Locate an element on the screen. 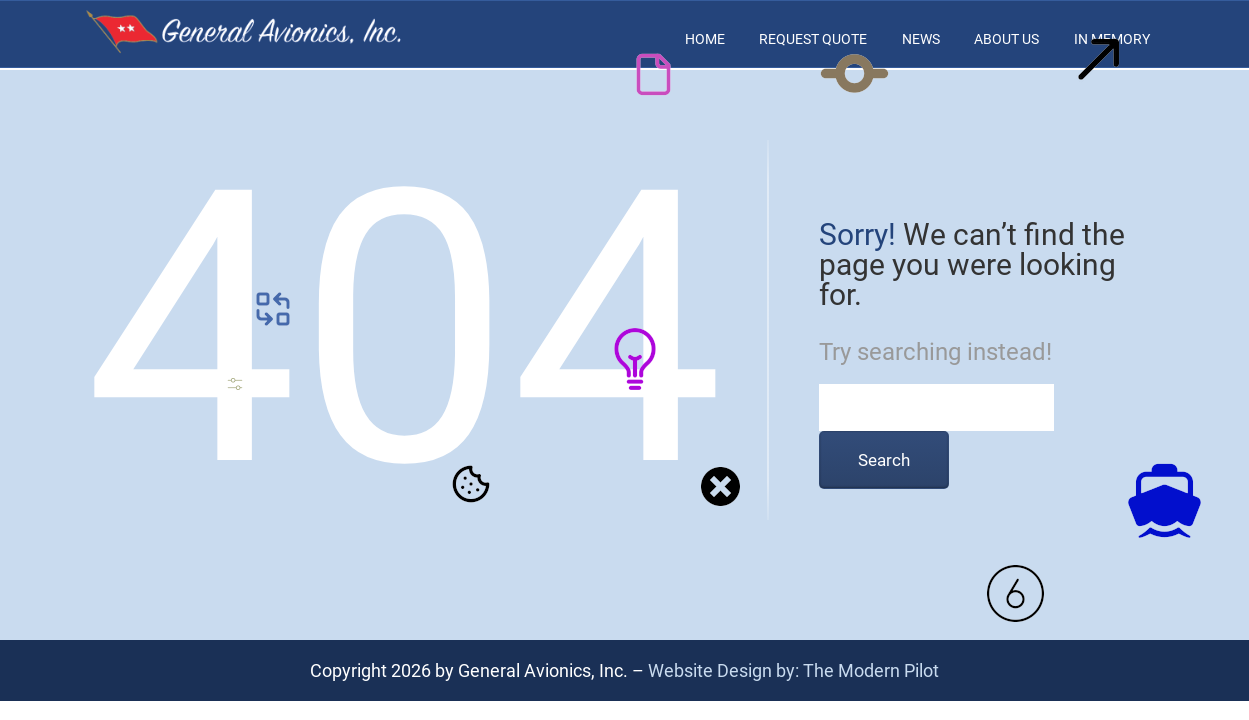  close or dismiss a dialog is located at coordinates (720, 486).